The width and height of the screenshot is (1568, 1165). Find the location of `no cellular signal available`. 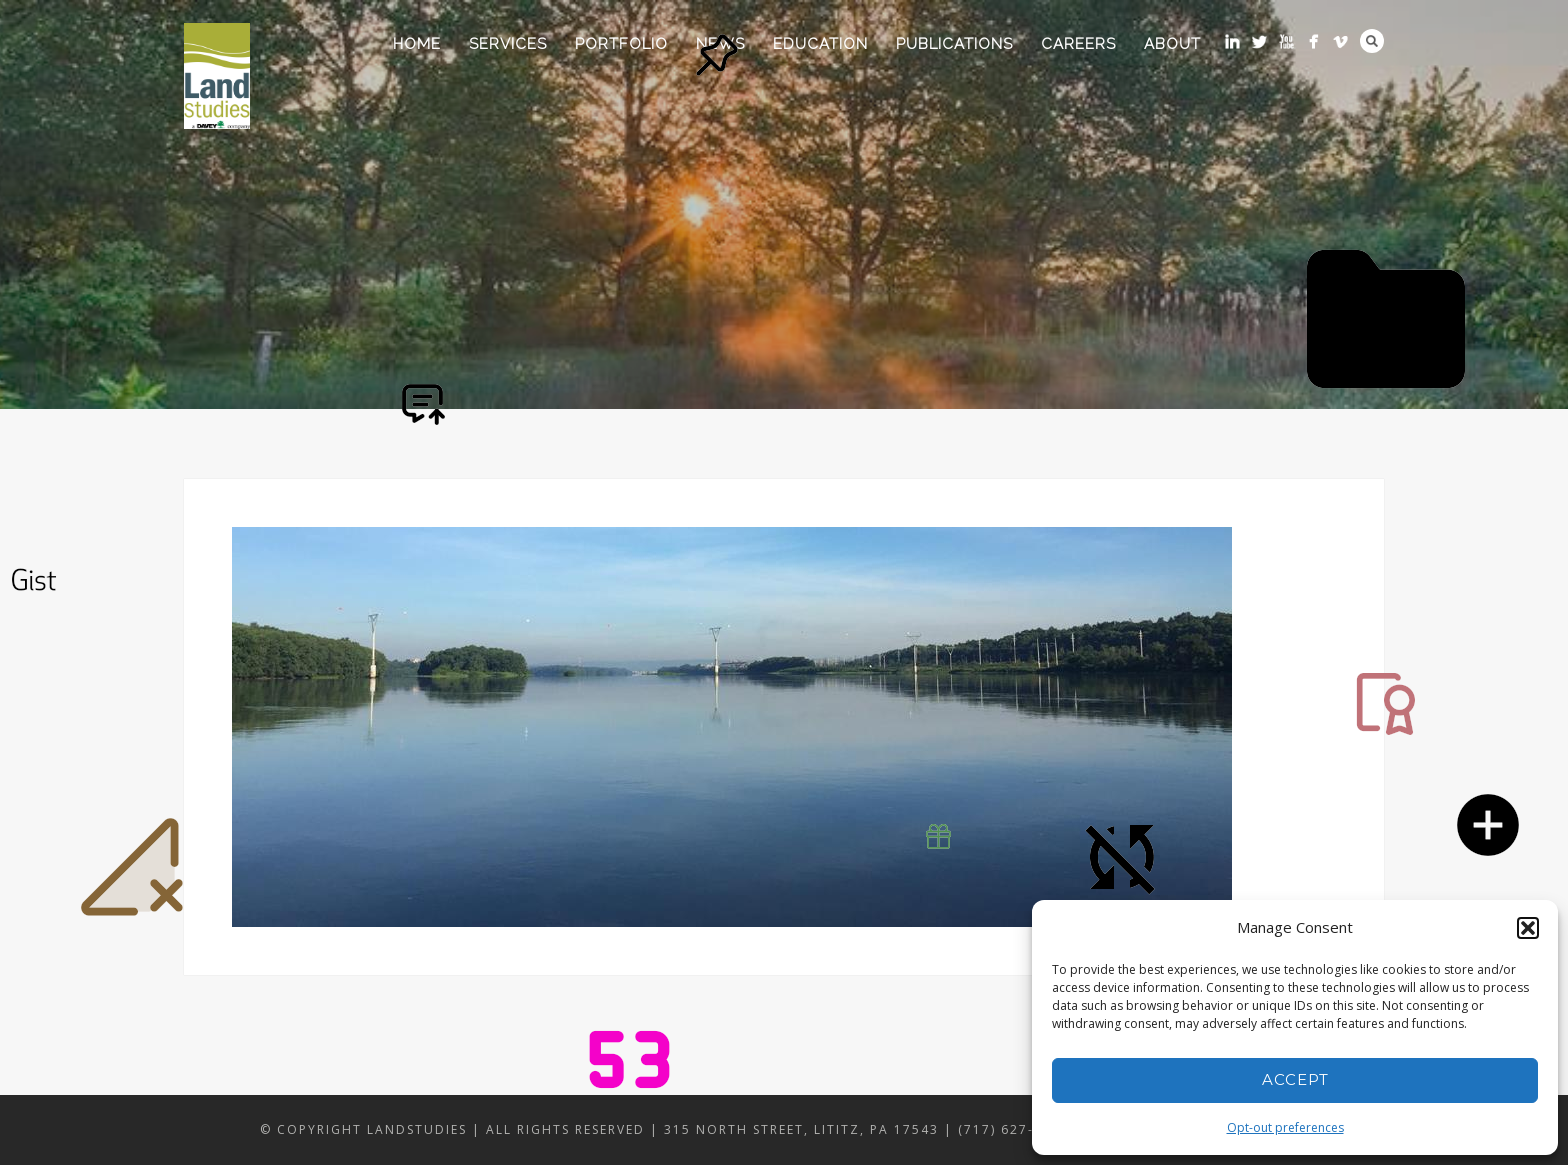

no cellular signal available is located at coordinates (138, 871).